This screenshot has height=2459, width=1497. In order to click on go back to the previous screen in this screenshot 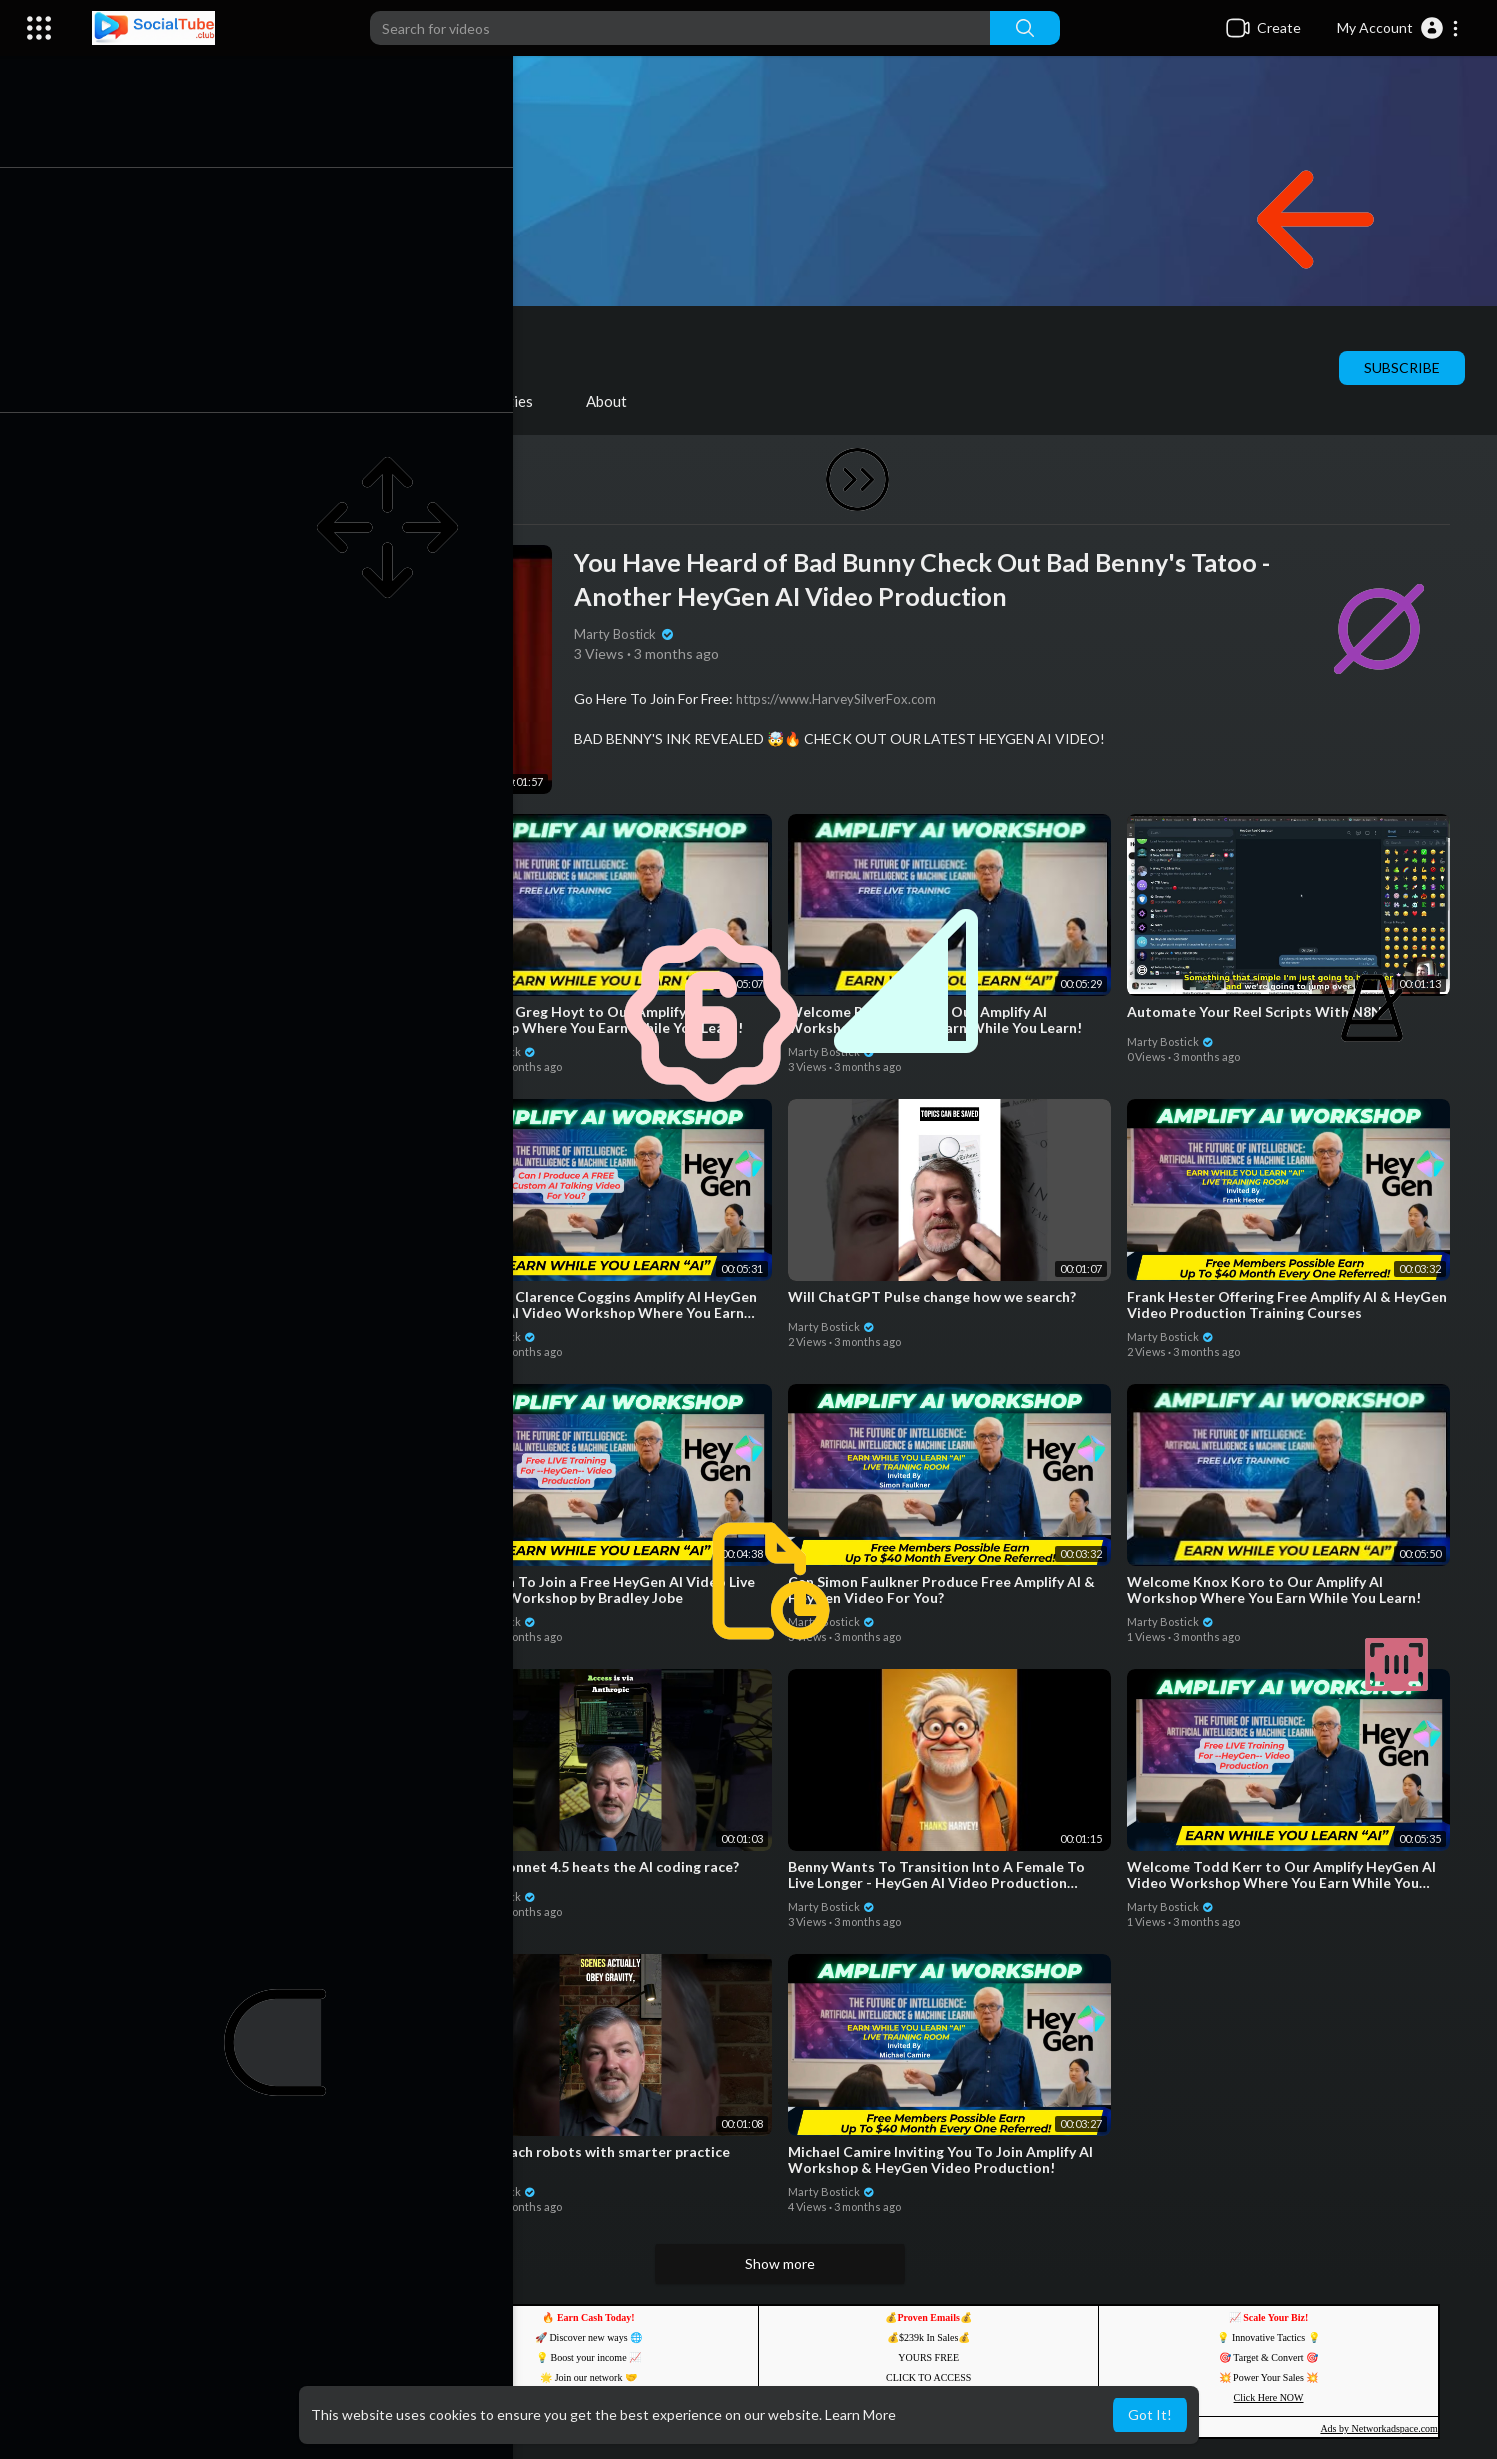, I will do `click(1315, 219)`.